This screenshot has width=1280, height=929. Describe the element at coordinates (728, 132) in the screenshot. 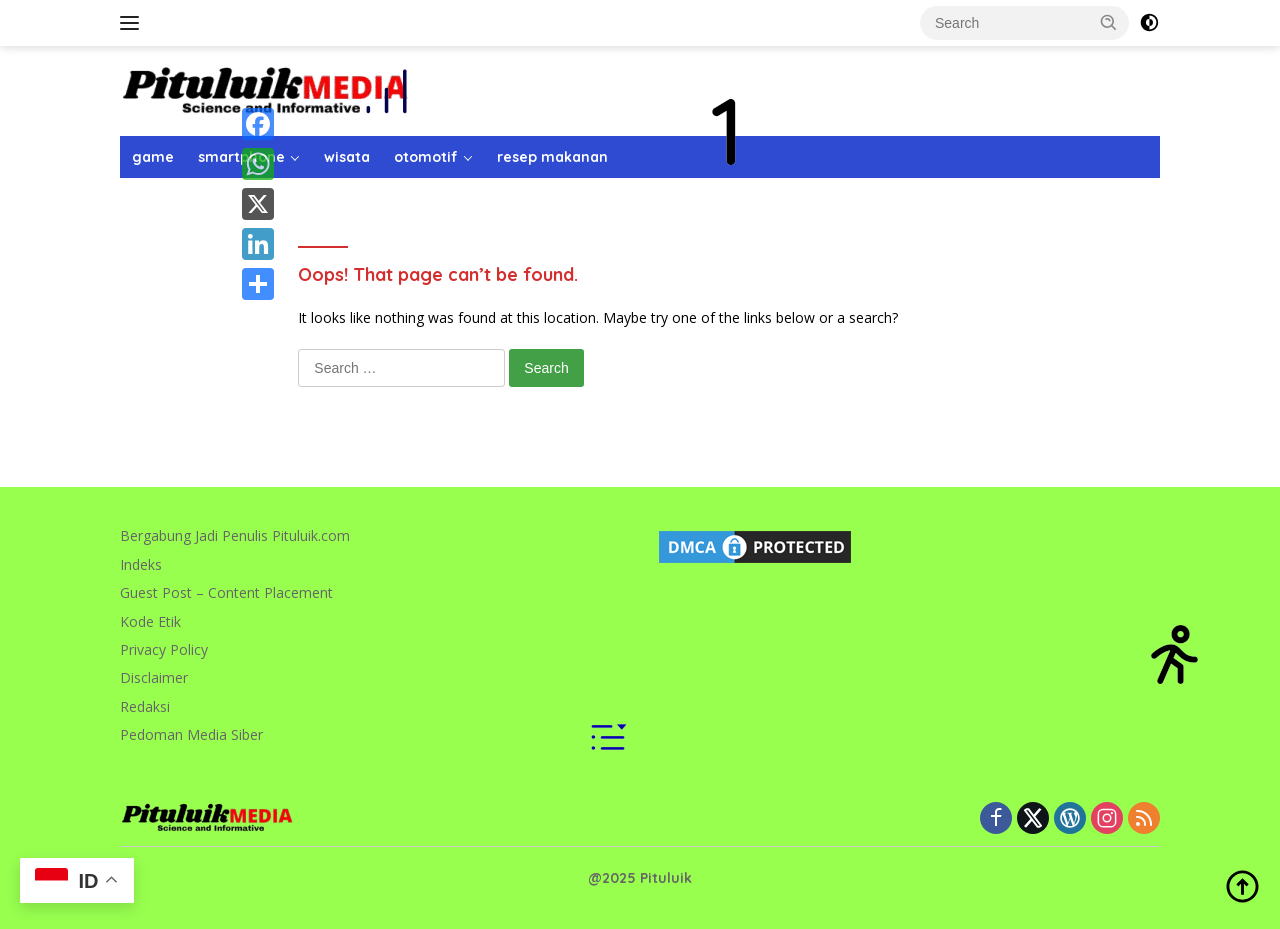

I see `indicates first place or top ranking` at that location.